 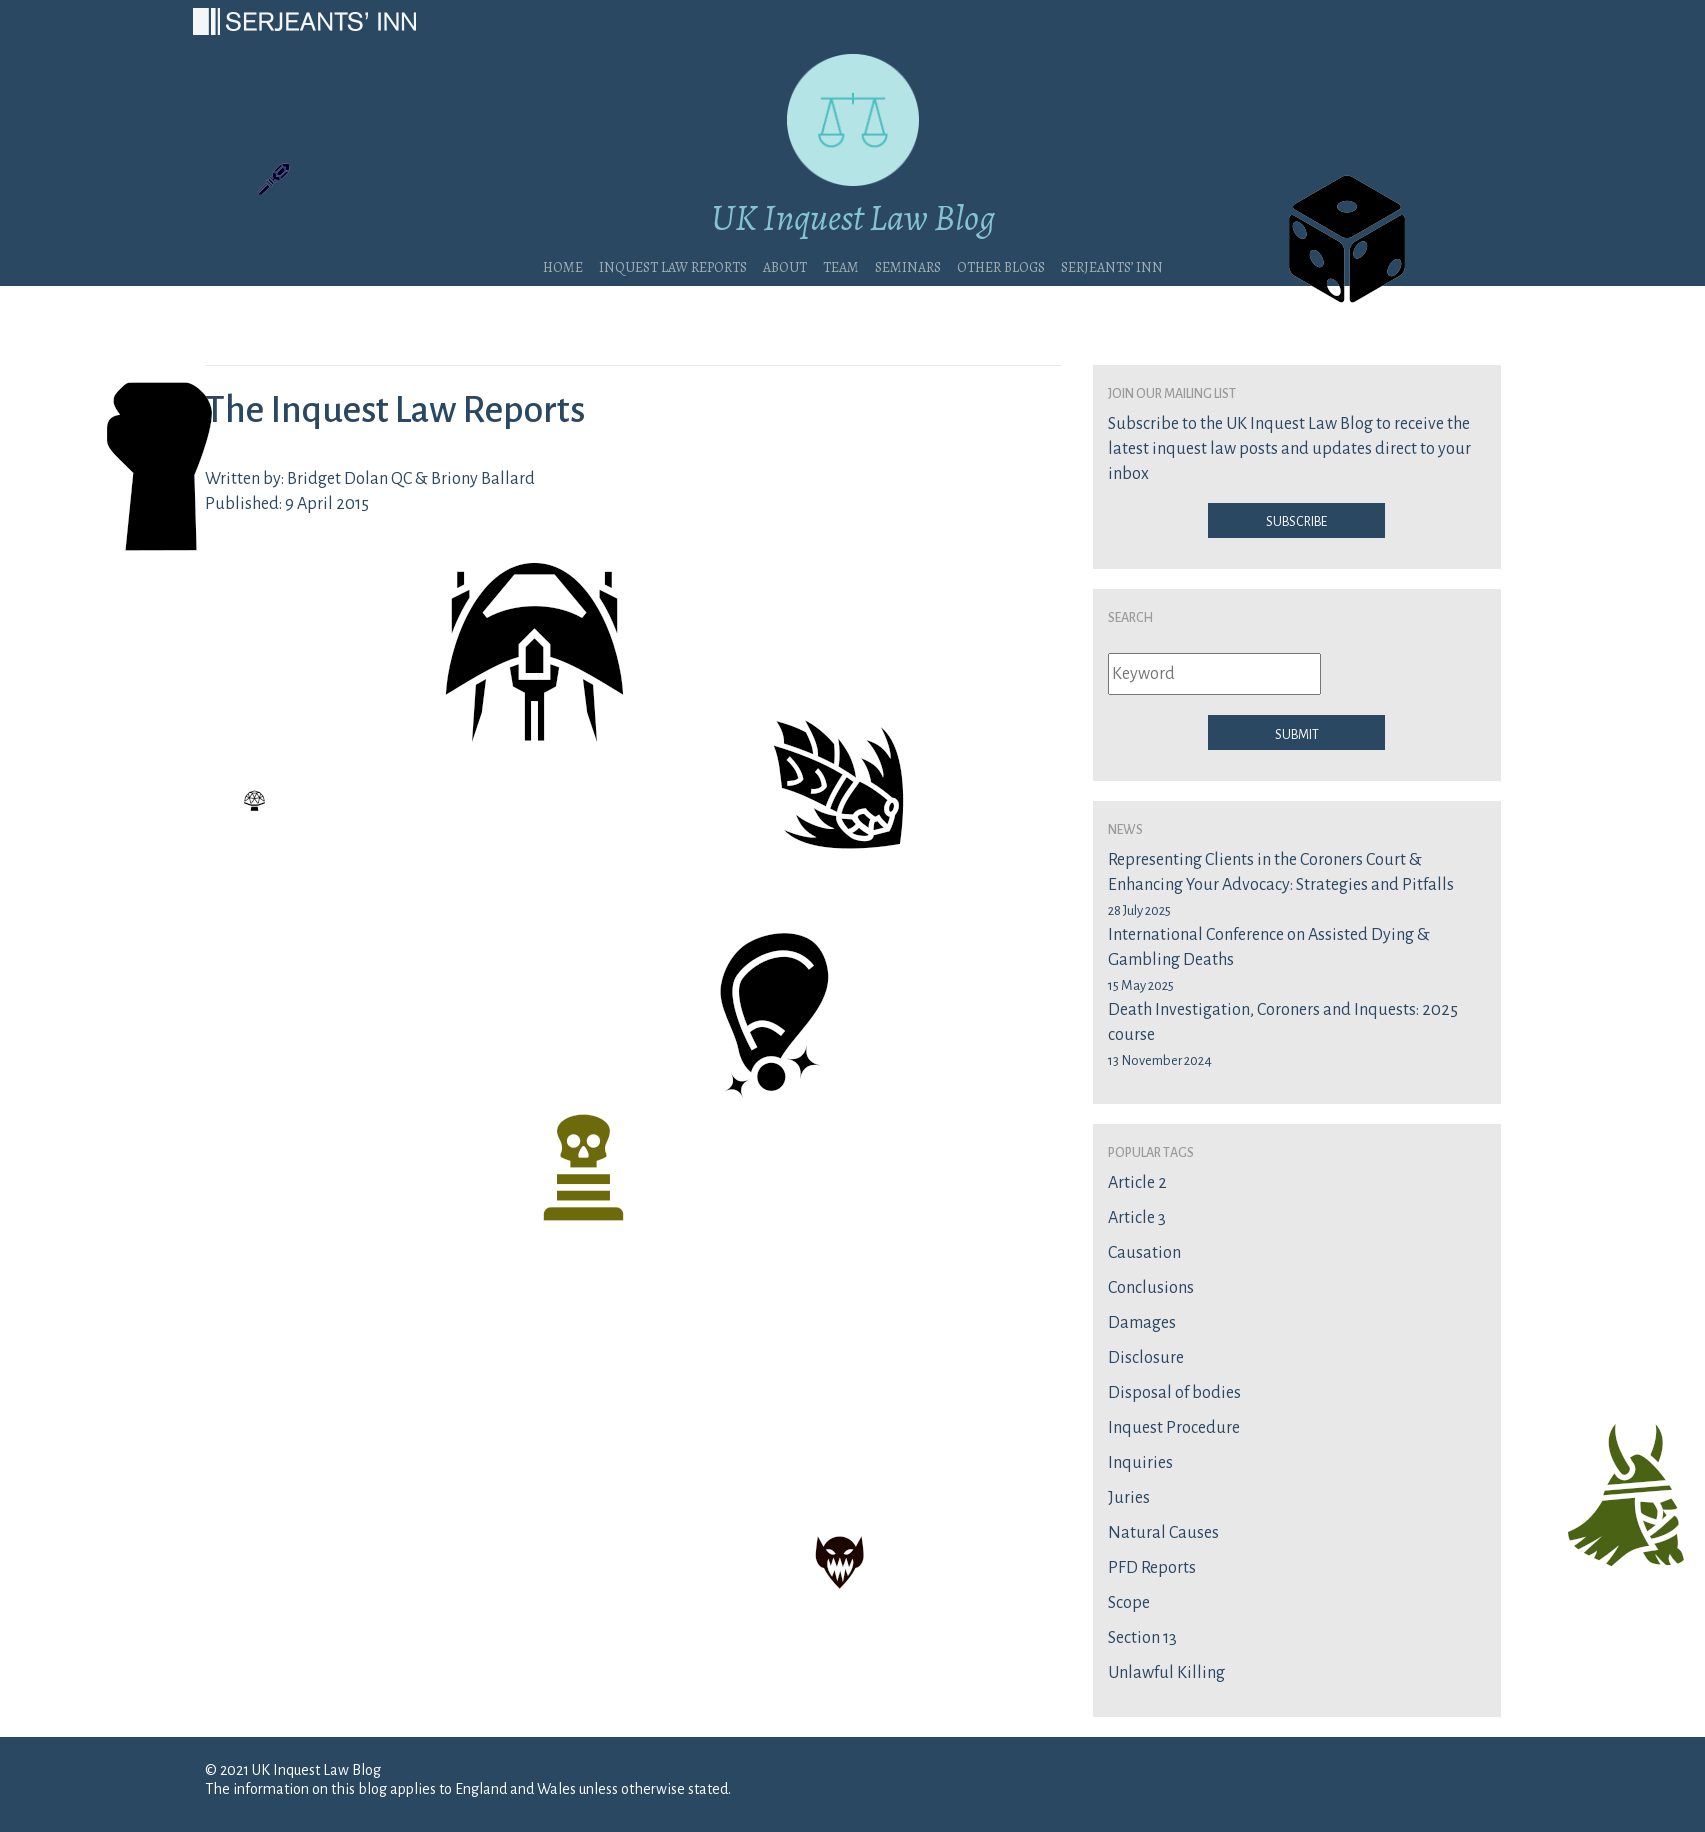 What do you see at coordinates (1626, 1495) in the screenshot?
I see `select viking character or class` at bounding box center [1626, 1495].